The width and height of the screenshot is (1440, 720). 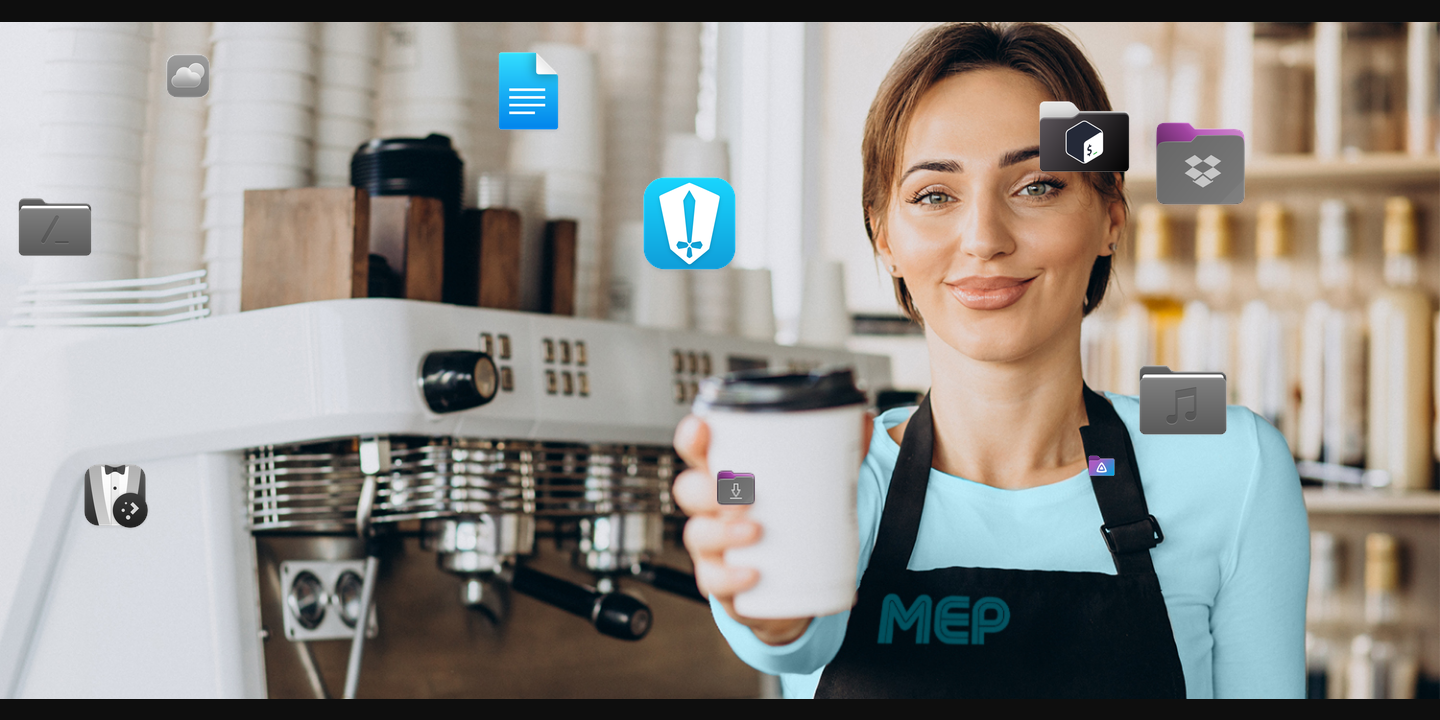 What do you see at coordinates (55, 227) in the screenshot?
I see `access the root directory` at bounding box center [55, 227].